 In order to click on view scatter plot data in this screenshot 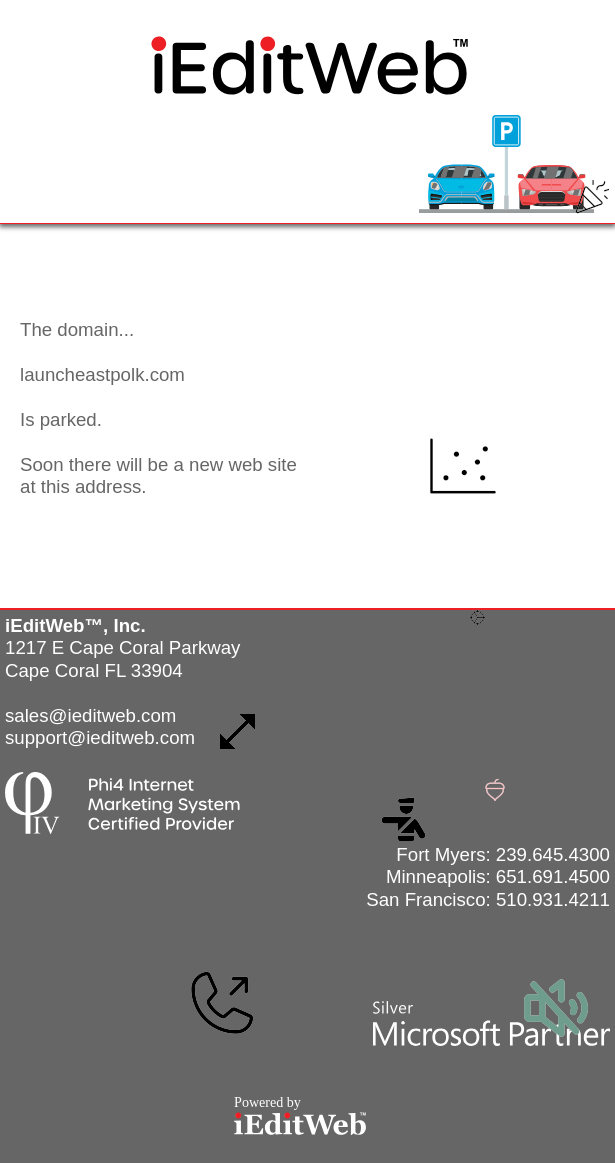, I will do `click(463, 466)`.